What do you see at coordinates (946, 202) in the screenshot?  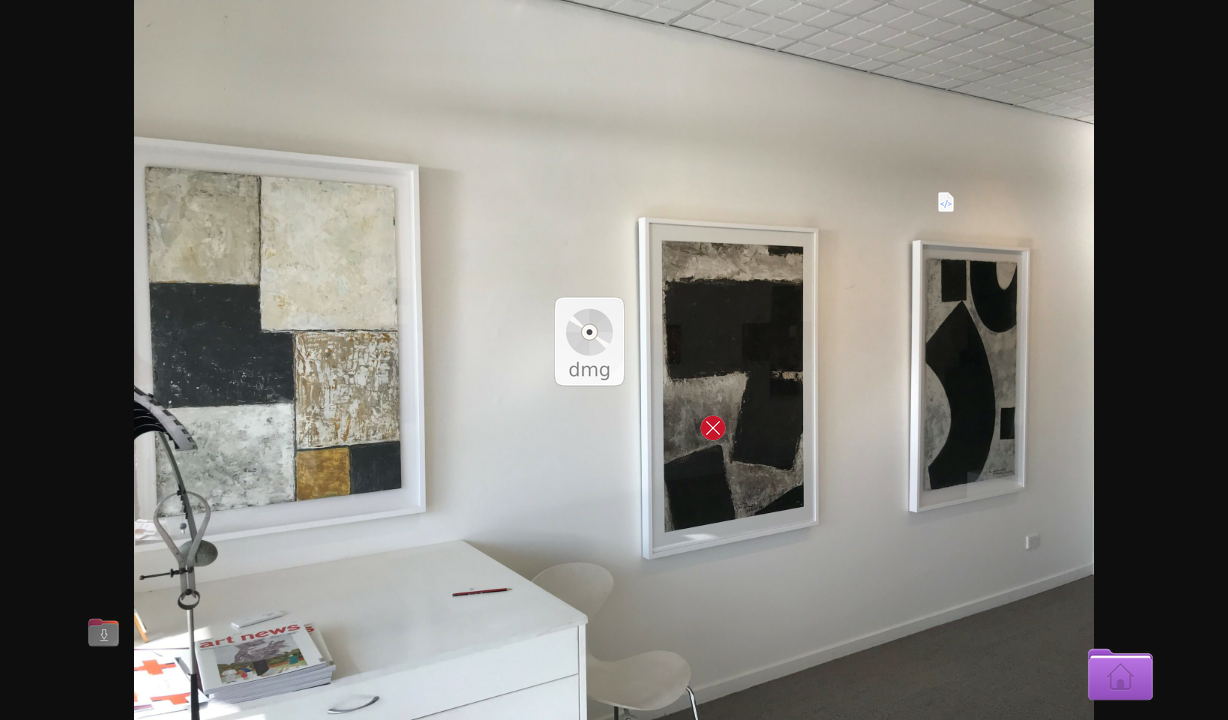 I see `indicates an HTML or web page file` at bounding box center [946, 202].